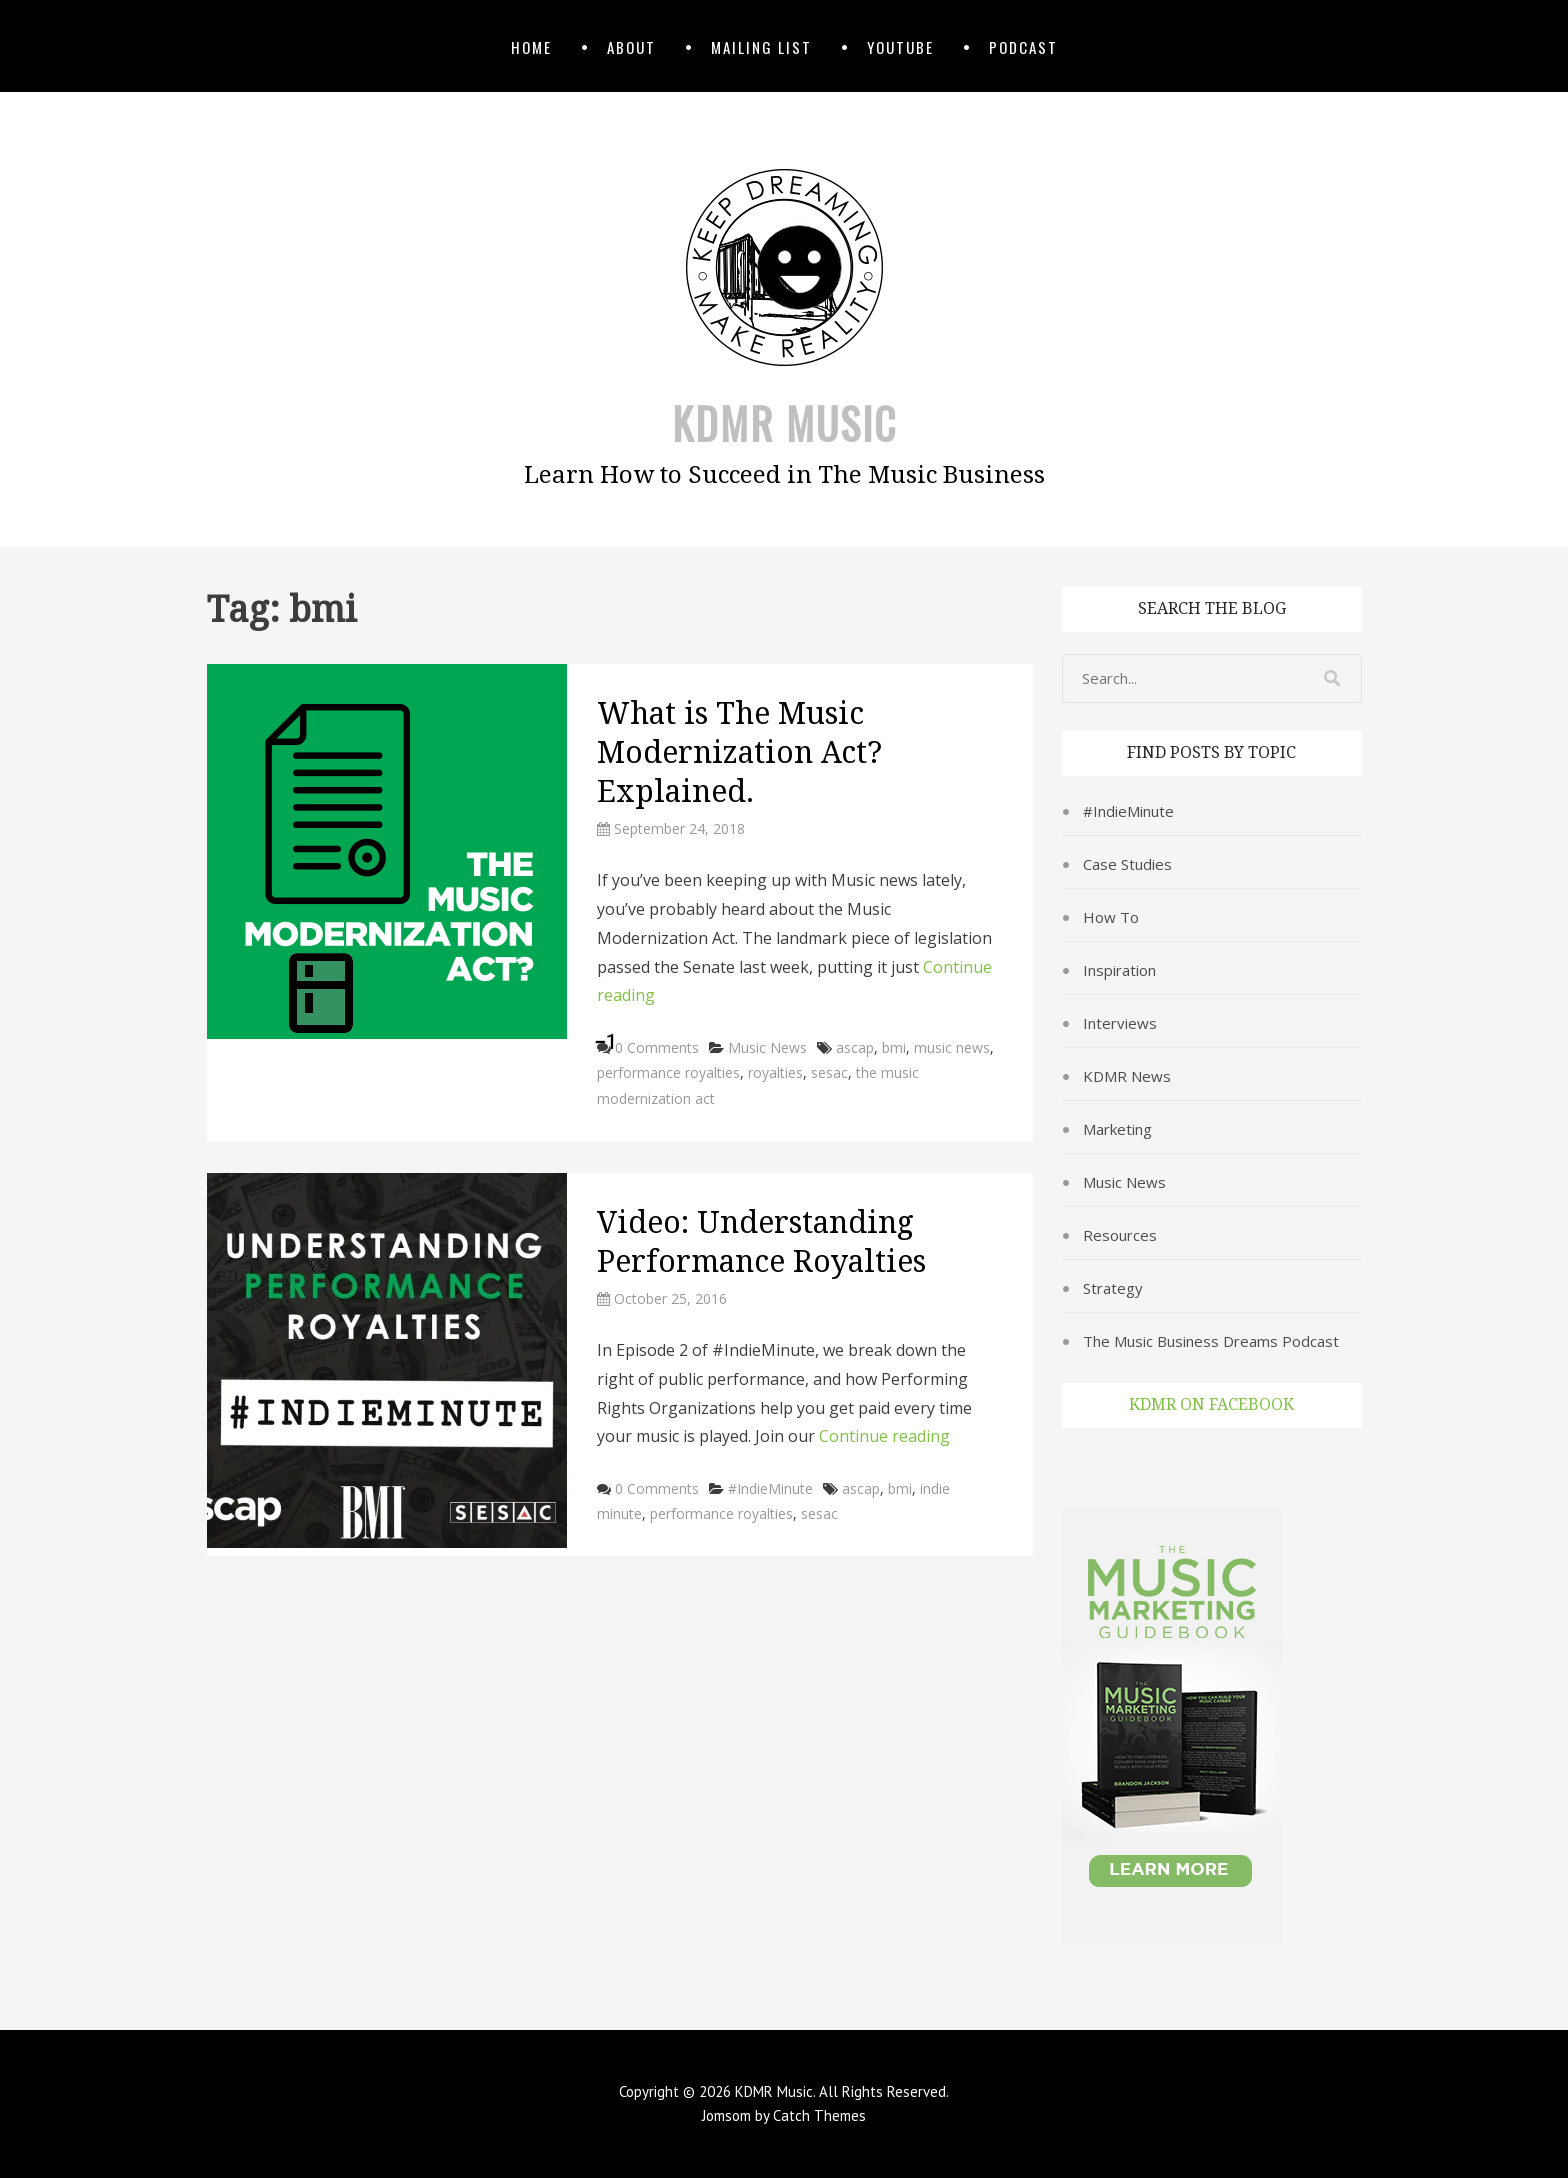  I want to click on decrease exposure by one stop, so click(605, 1042).